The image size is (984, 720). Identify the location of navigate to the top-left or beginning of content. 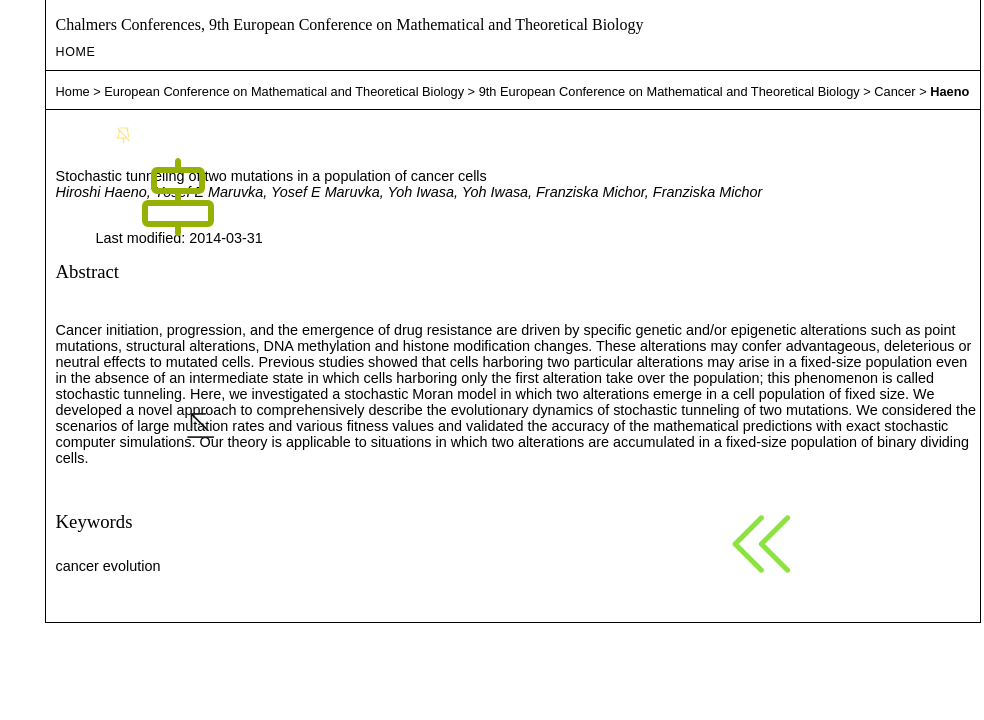
(199, 425).